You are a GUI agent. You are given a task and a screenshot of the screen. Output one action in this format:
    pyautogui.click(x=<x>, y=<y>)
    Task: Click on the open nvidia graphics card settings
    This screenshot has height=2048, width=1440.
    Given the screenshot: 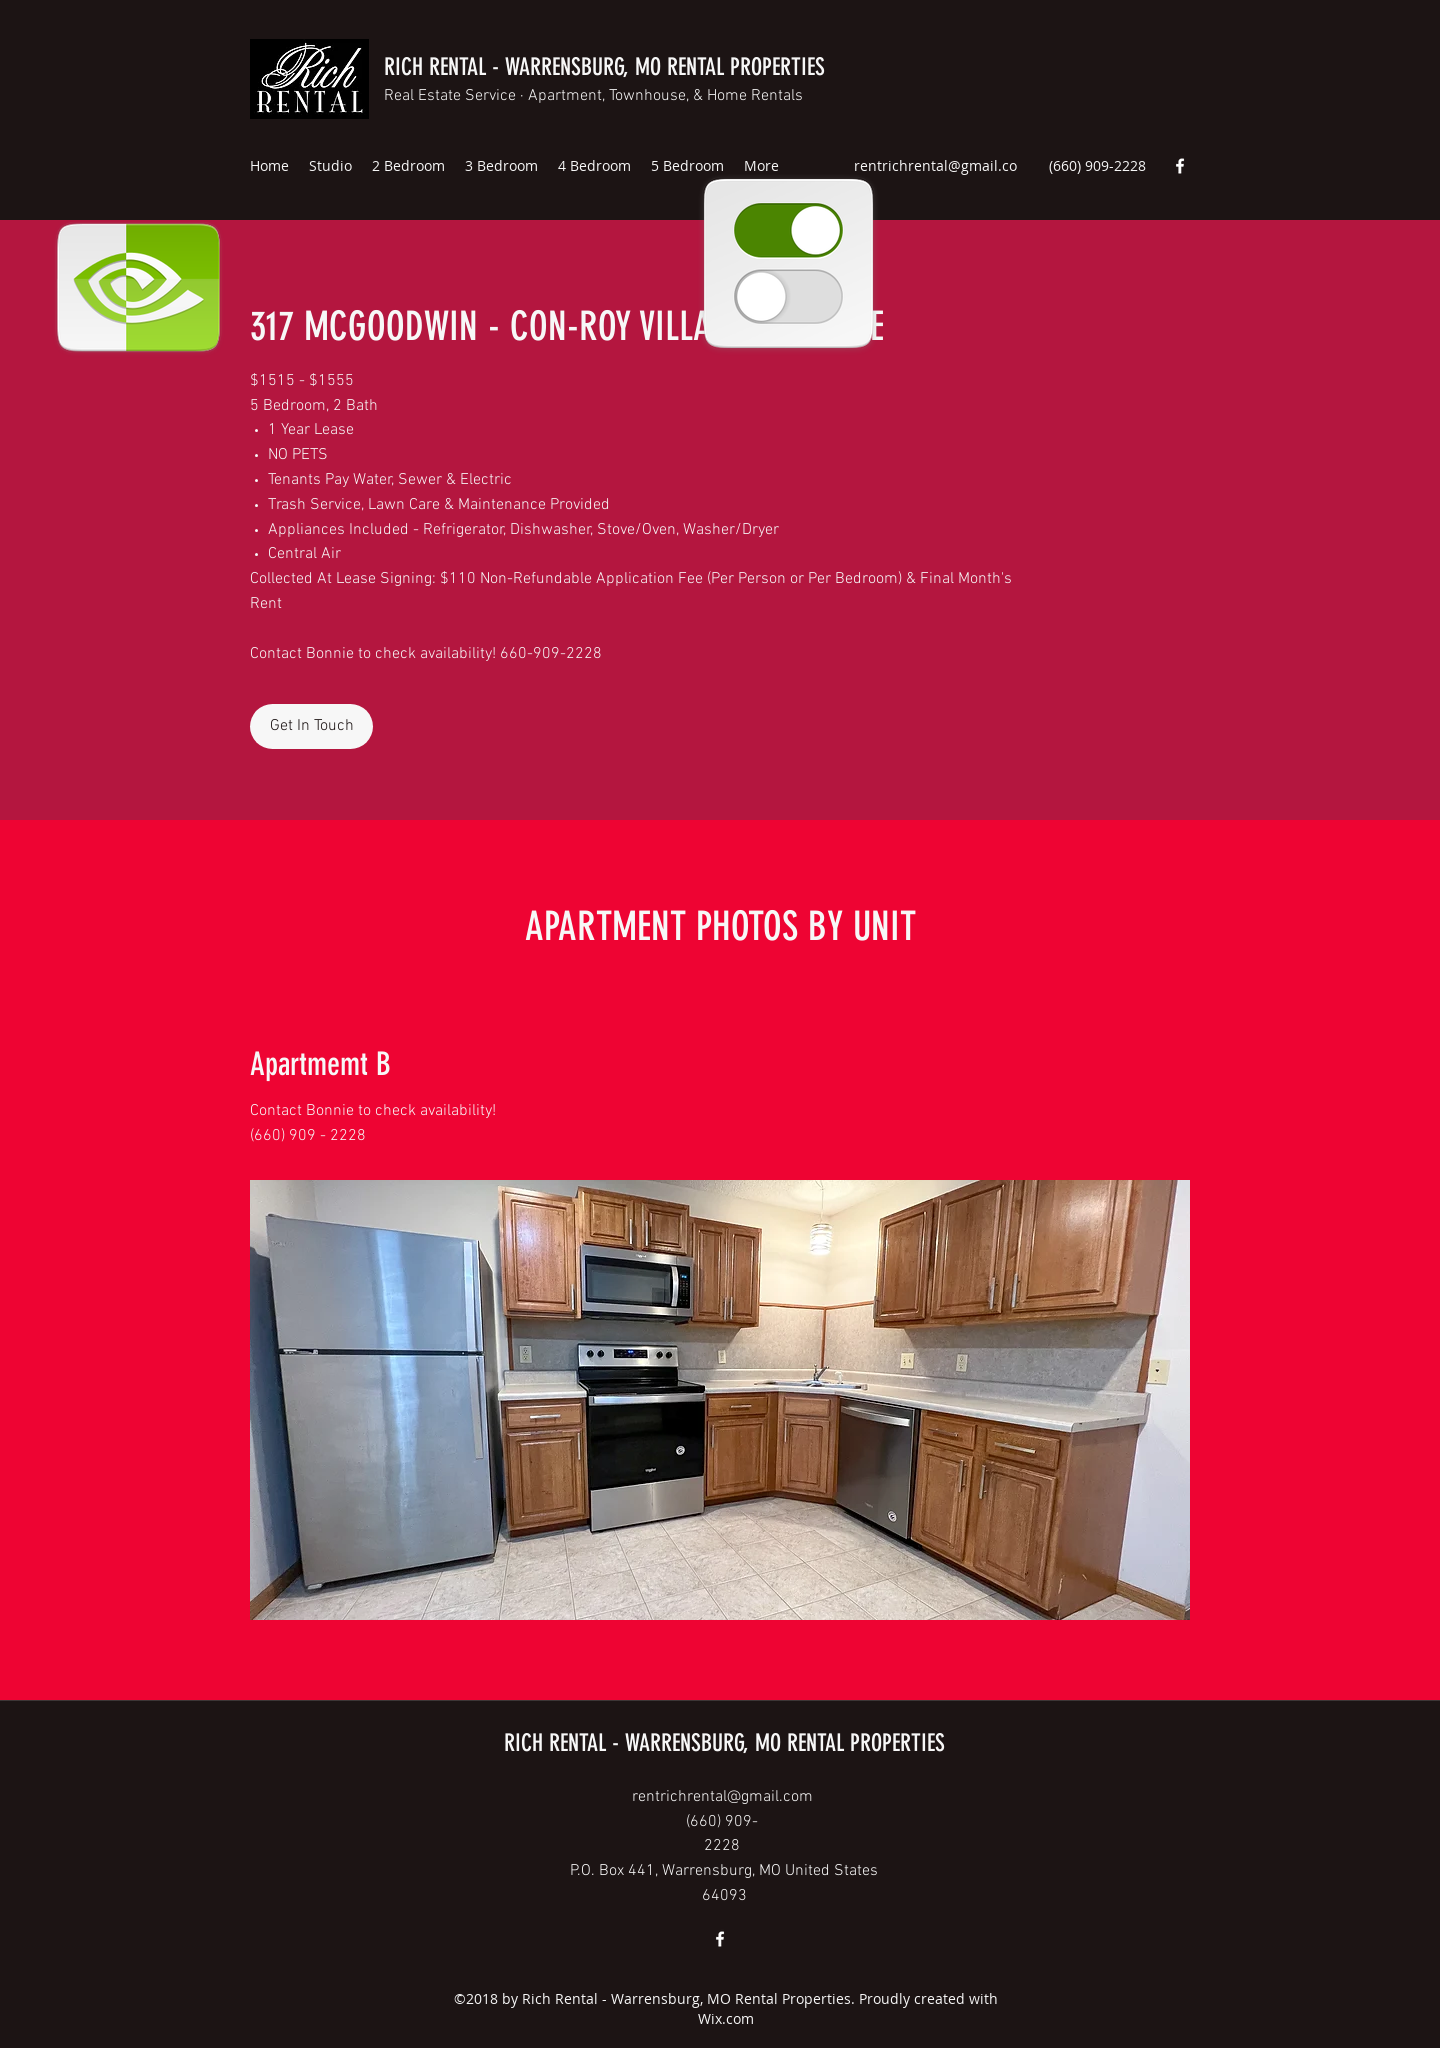 What is the action you would take?
    pyautogui.click(x=138, y=287)
    